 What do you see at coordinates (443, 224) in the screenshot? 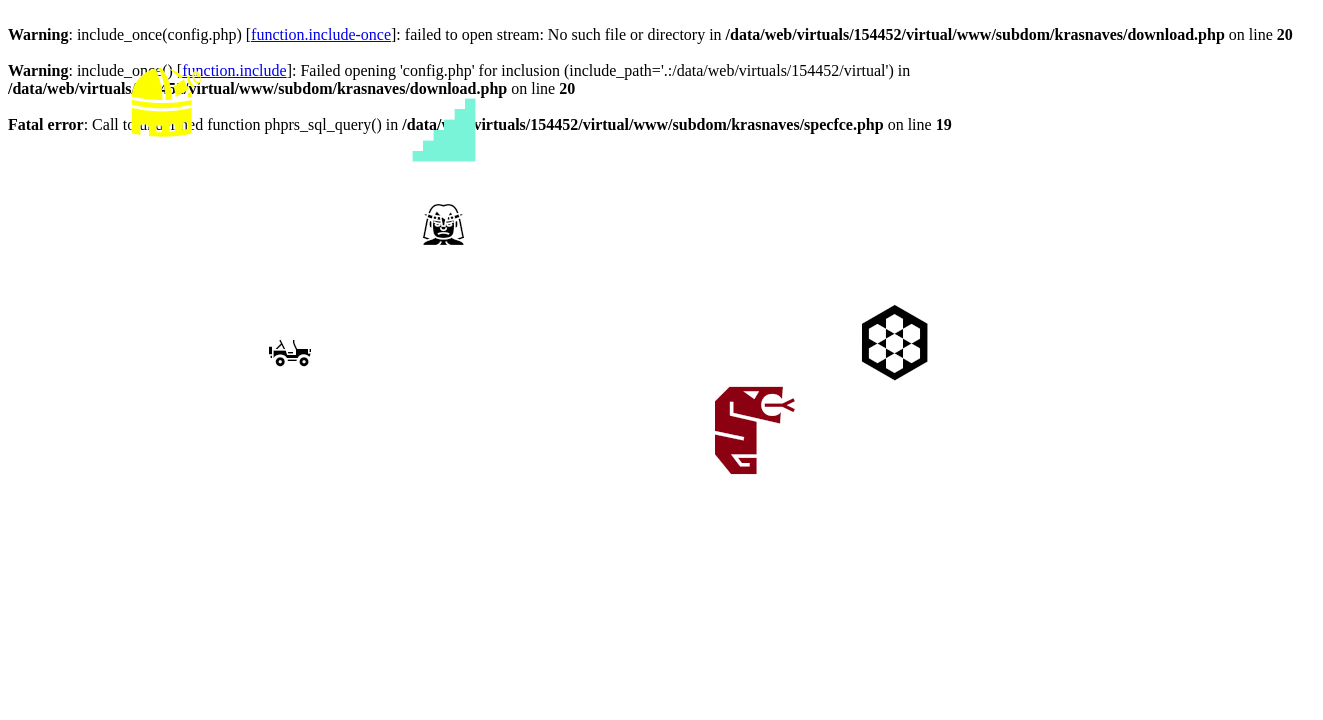
I see `select barbarian character class` at bounding box center [443, 224].